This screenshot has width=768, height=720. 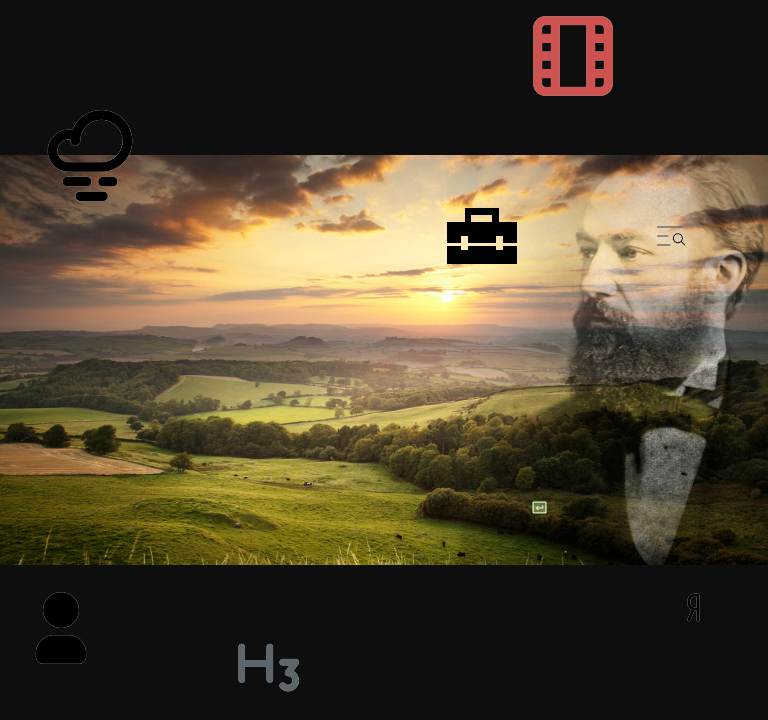 What do you see at coordinates (482, 236) in the screenshot?
I see `access home repair services` at bounding box center [482, 236].